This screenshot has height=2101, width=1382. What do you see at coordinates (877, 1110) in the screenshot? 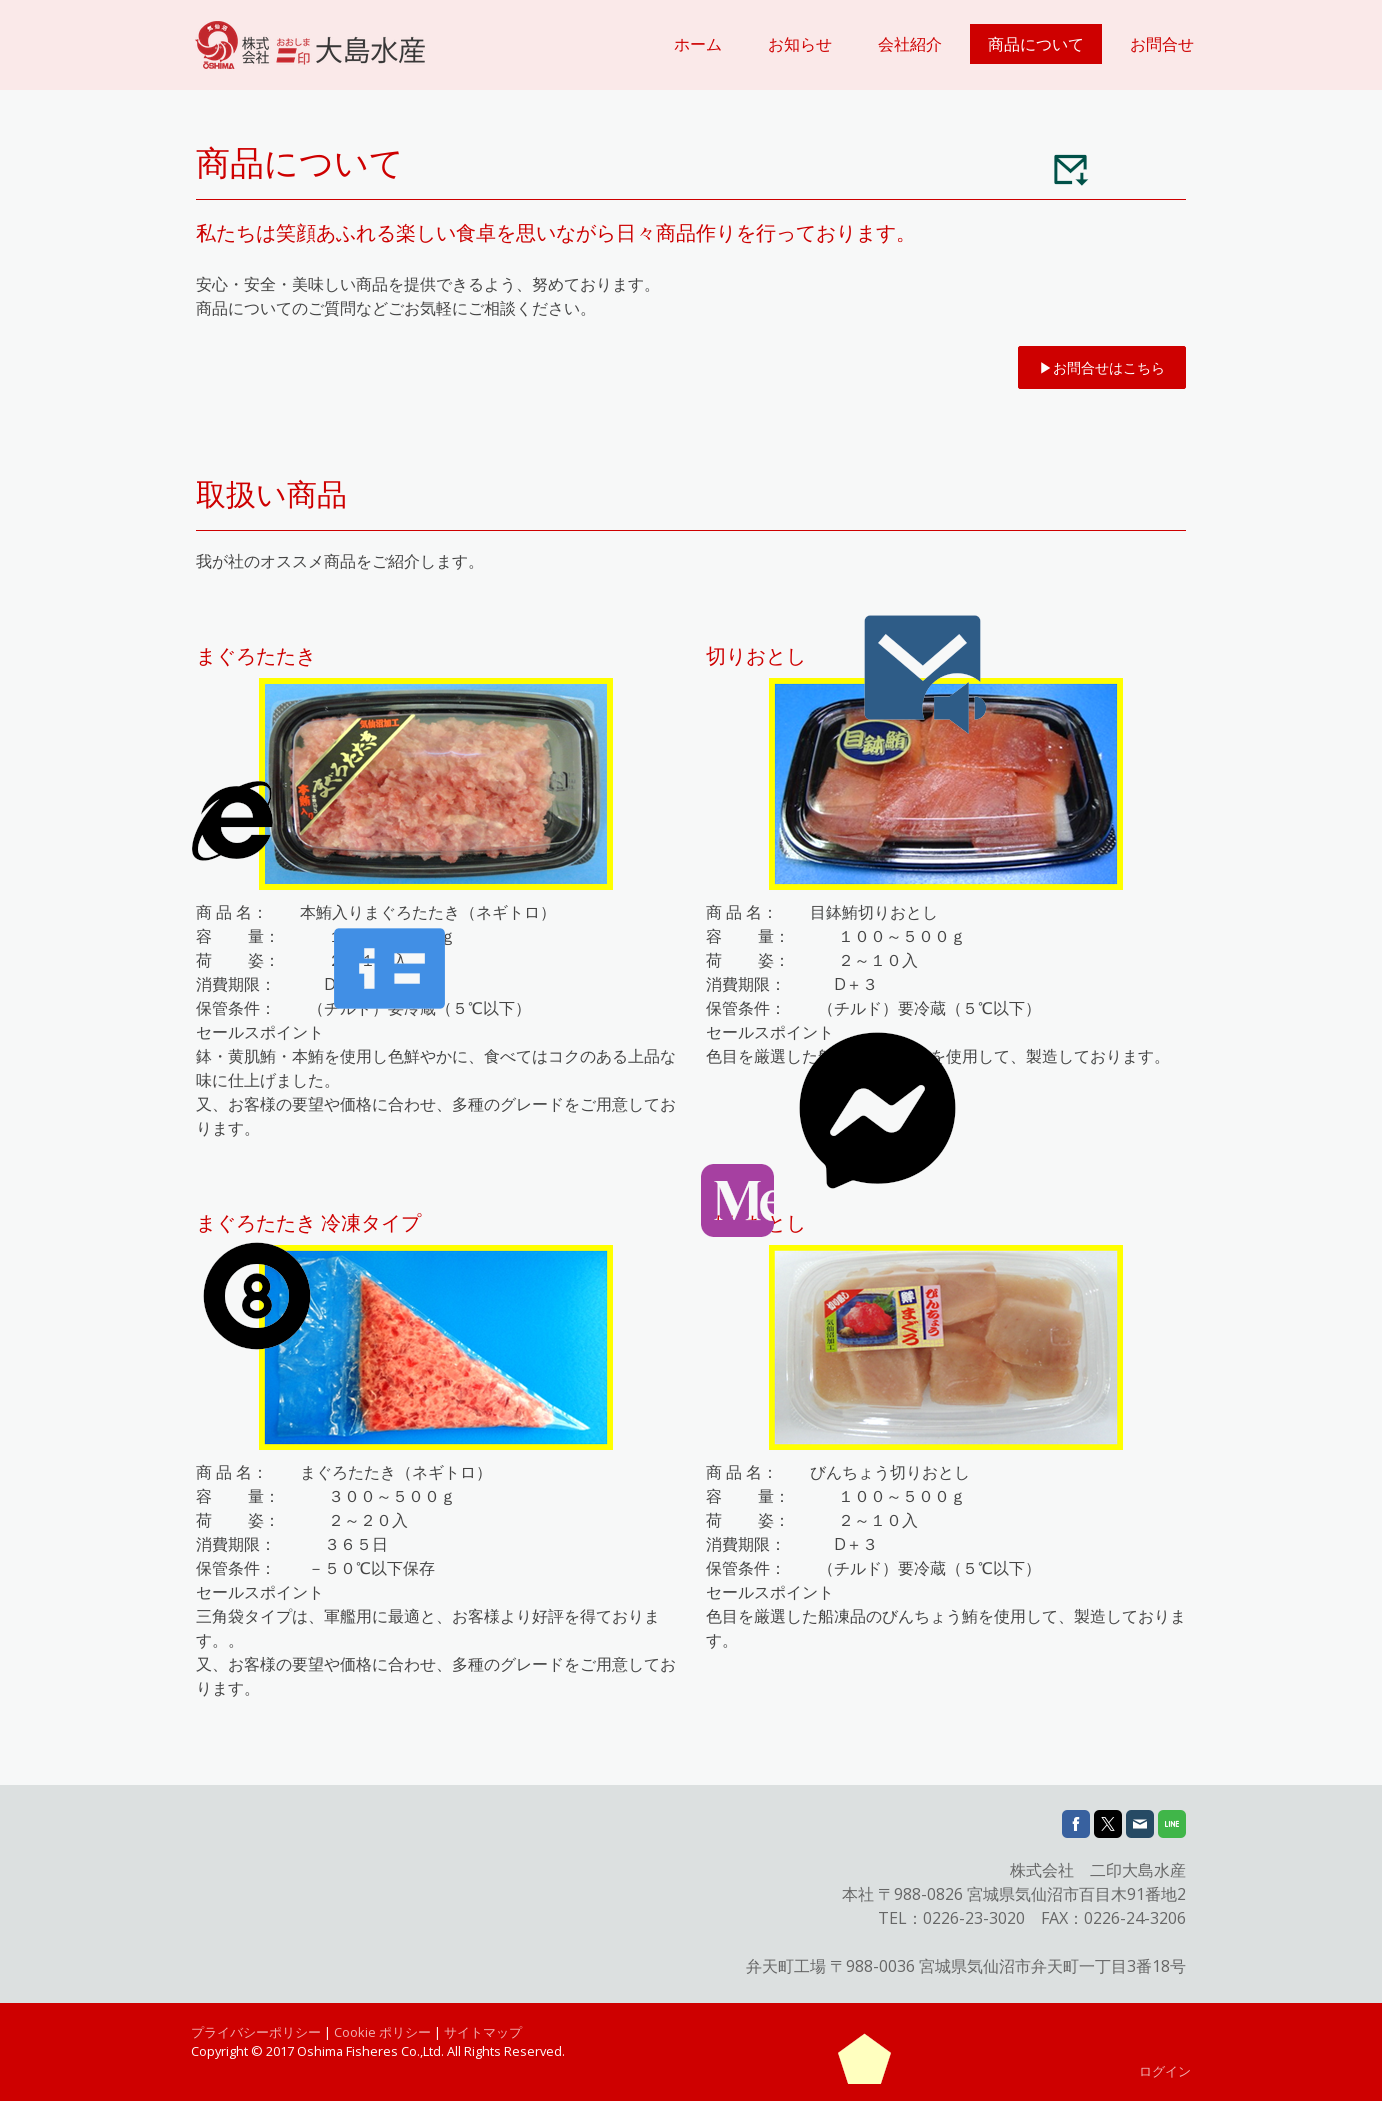
I see `open facebook messenger` at bounding box center [877, 1110].